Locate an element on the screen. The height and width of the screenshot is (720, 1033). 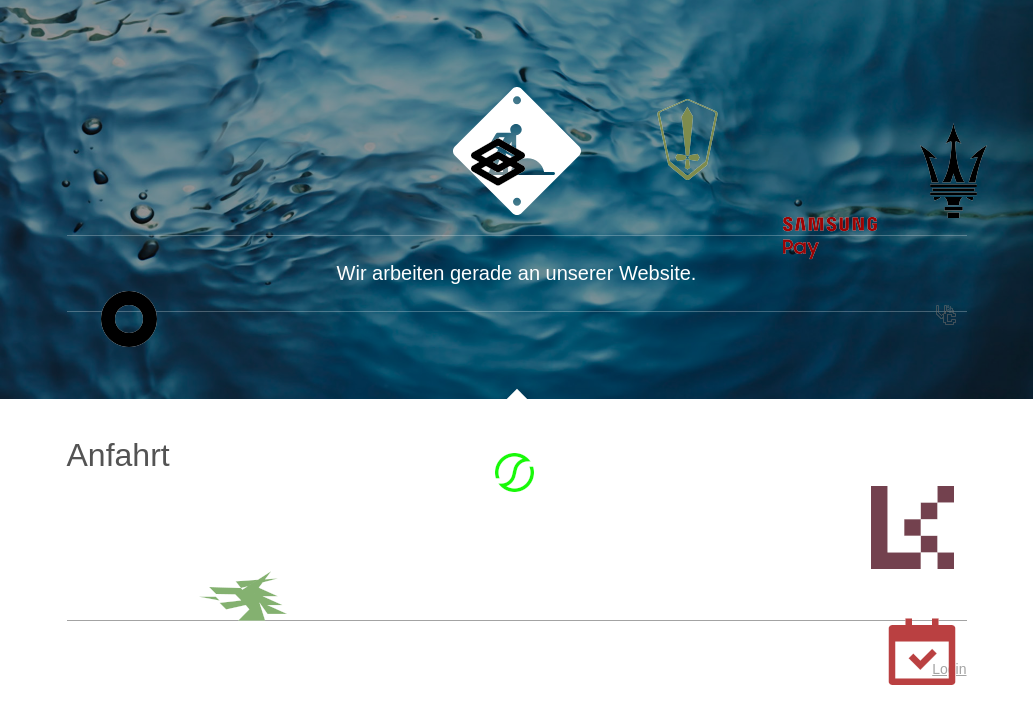
maserati brand logo is located at coordinates (953, 170).